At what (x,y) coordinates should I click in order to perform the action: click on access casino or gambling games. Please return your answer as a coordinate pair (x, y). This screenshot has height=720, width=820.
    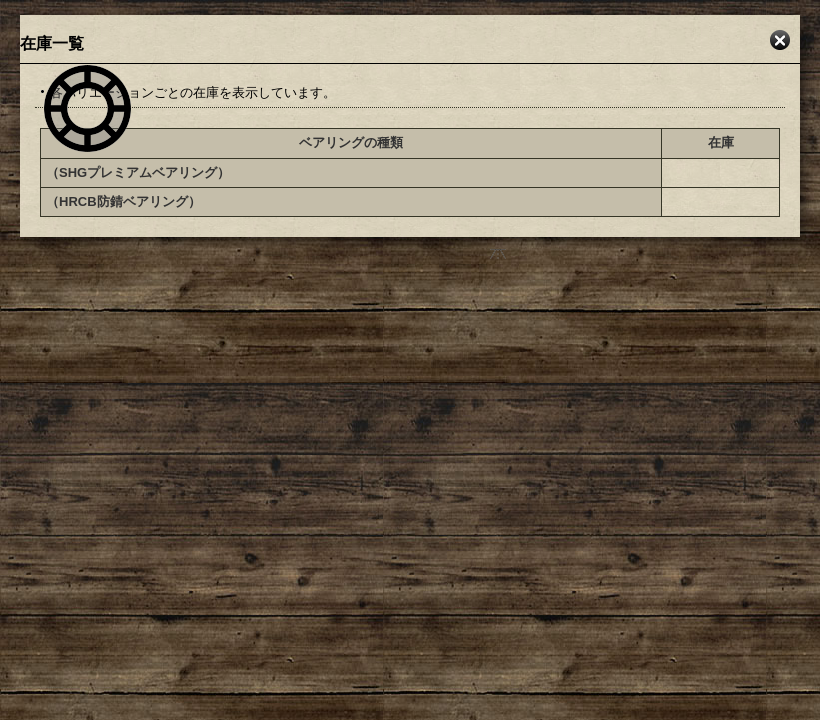
    Looking at the image, I should click on (87, 108).